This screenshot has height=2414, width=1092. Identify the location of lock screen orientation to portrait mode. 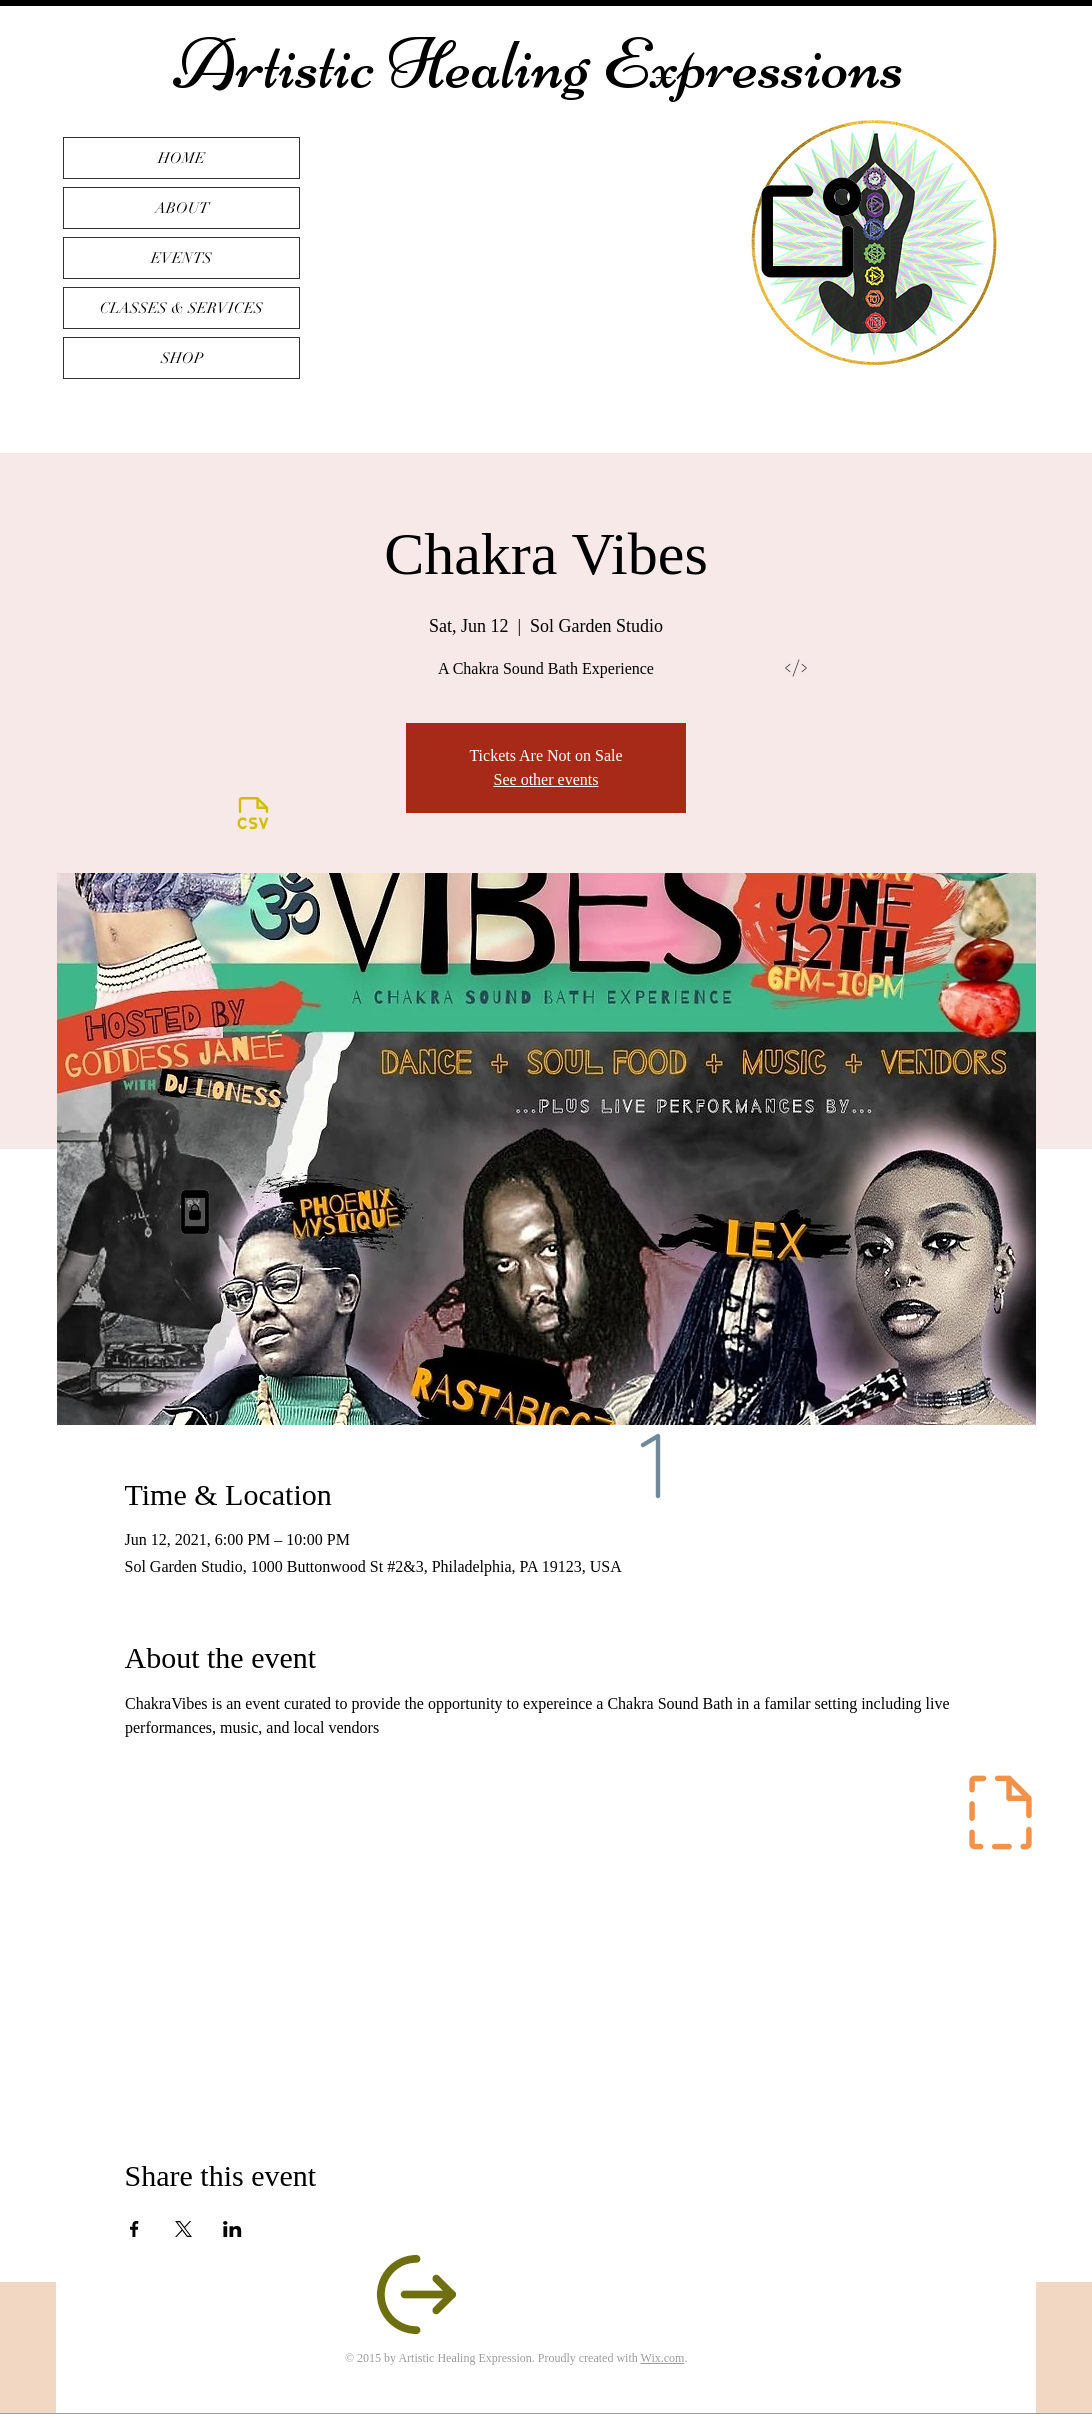
(195, 1212).